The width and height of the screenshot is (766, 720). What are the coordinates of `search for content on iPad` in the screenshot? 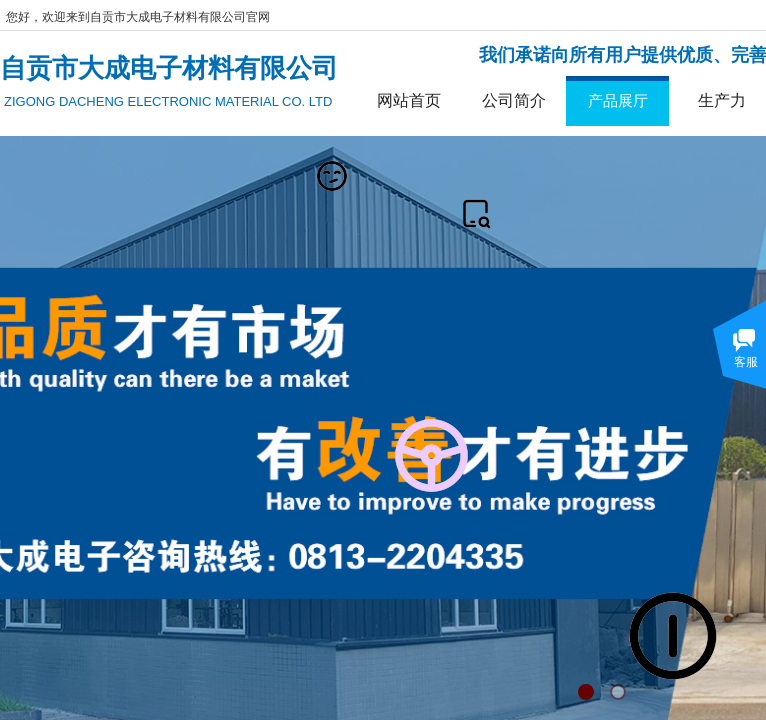 It's located at (475, 213).